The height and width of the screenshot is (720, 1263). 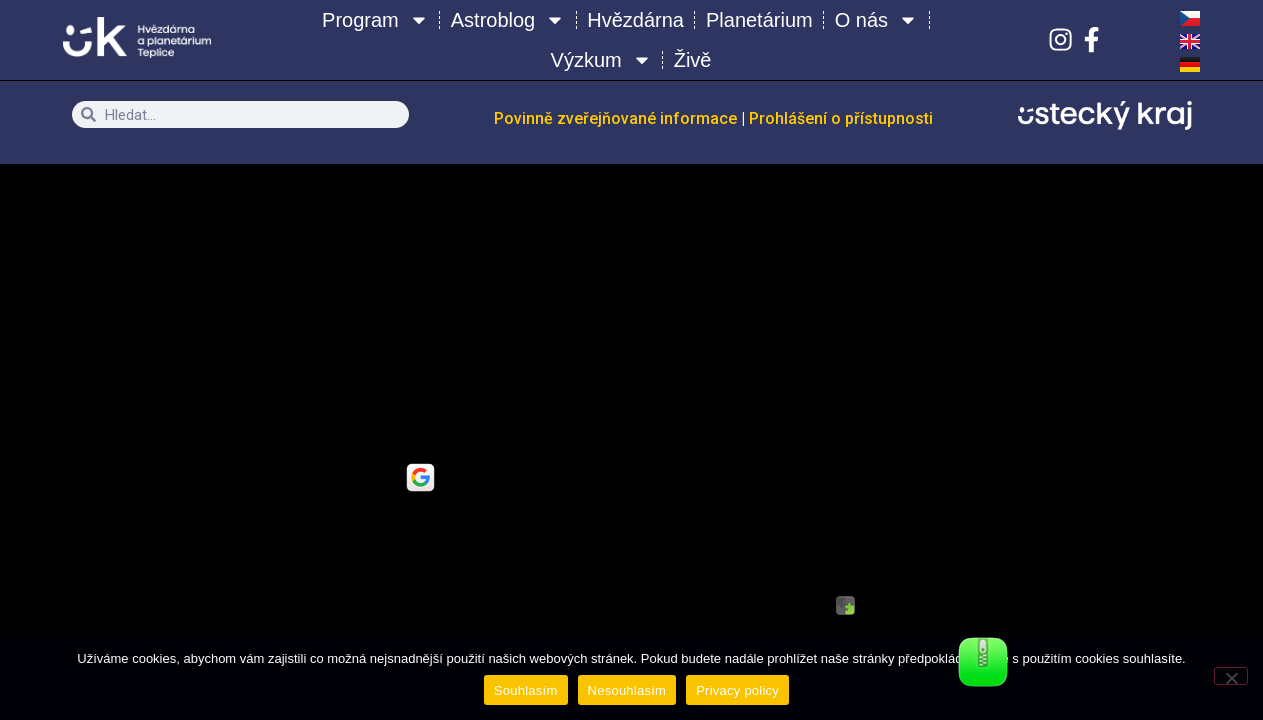 What do you see at coordinates (420, 477) in the screenshot?
I see `open the Google app` at bounding box center [420, 477].